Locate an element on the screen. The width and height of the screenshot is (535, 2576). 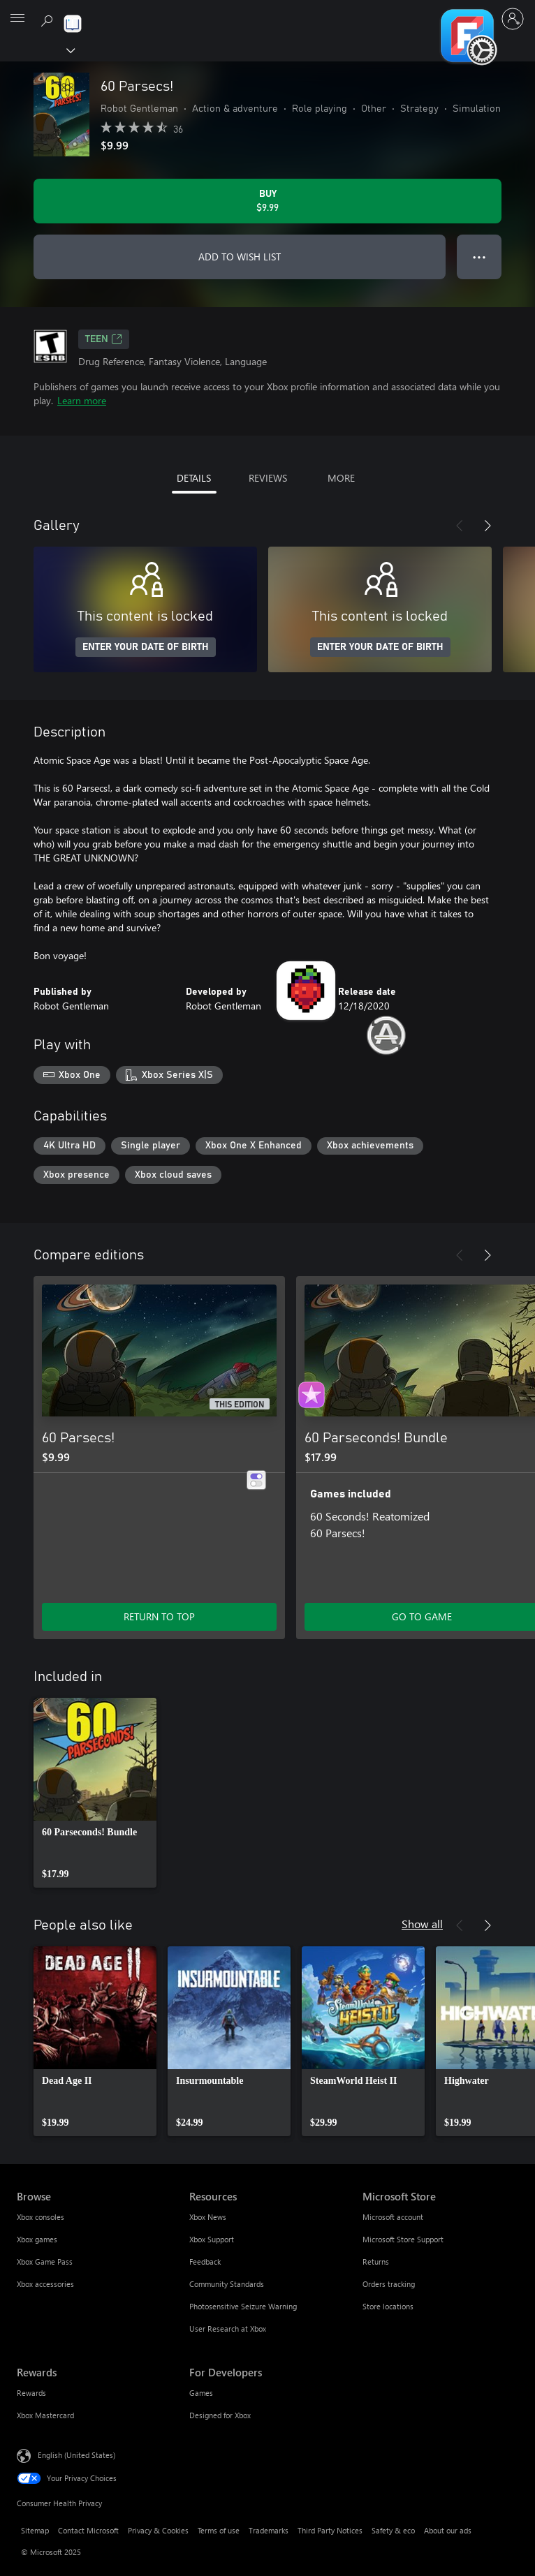
open the iTunes Store app is located at coordinates (312, 1395).